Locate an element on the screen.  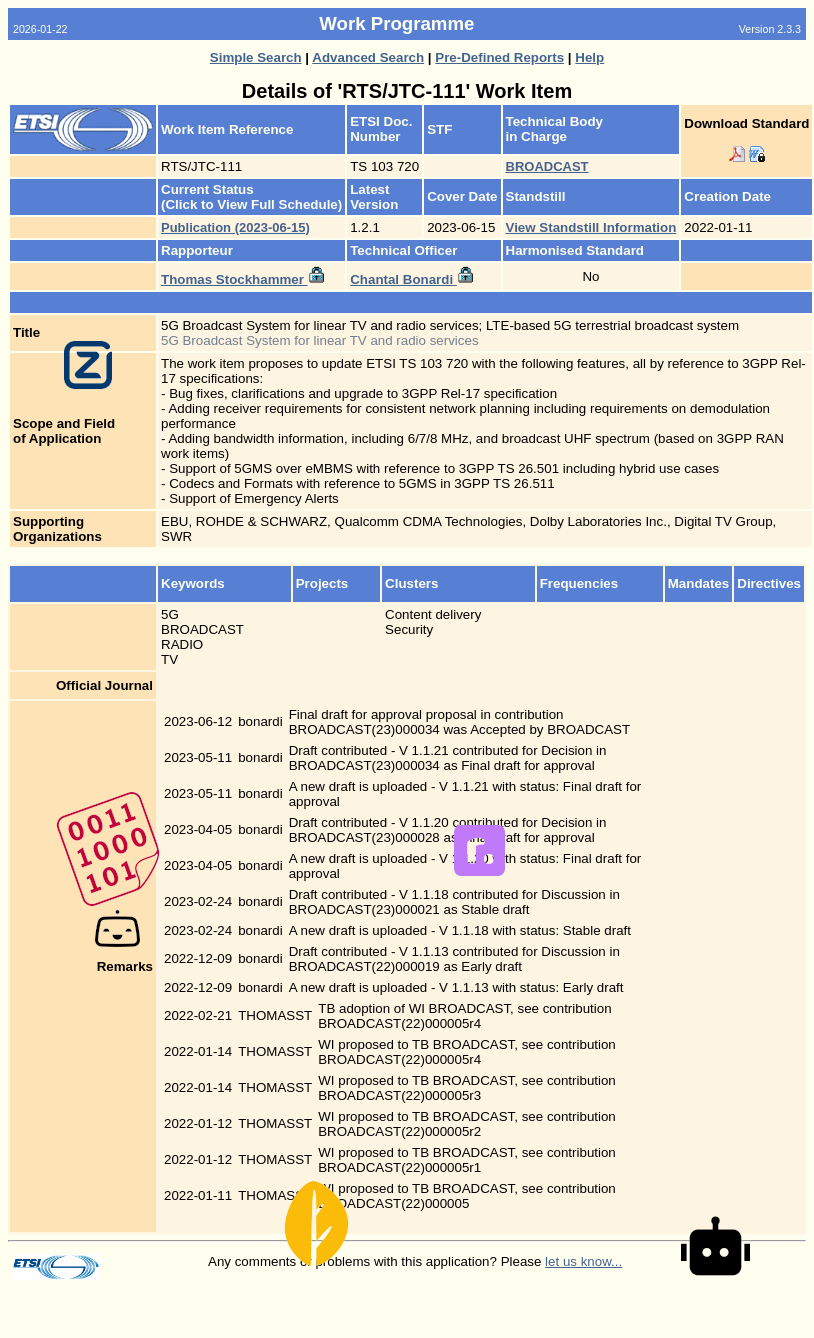
link to Bitrise CI/CD platform is located at coordinates (117, 928).